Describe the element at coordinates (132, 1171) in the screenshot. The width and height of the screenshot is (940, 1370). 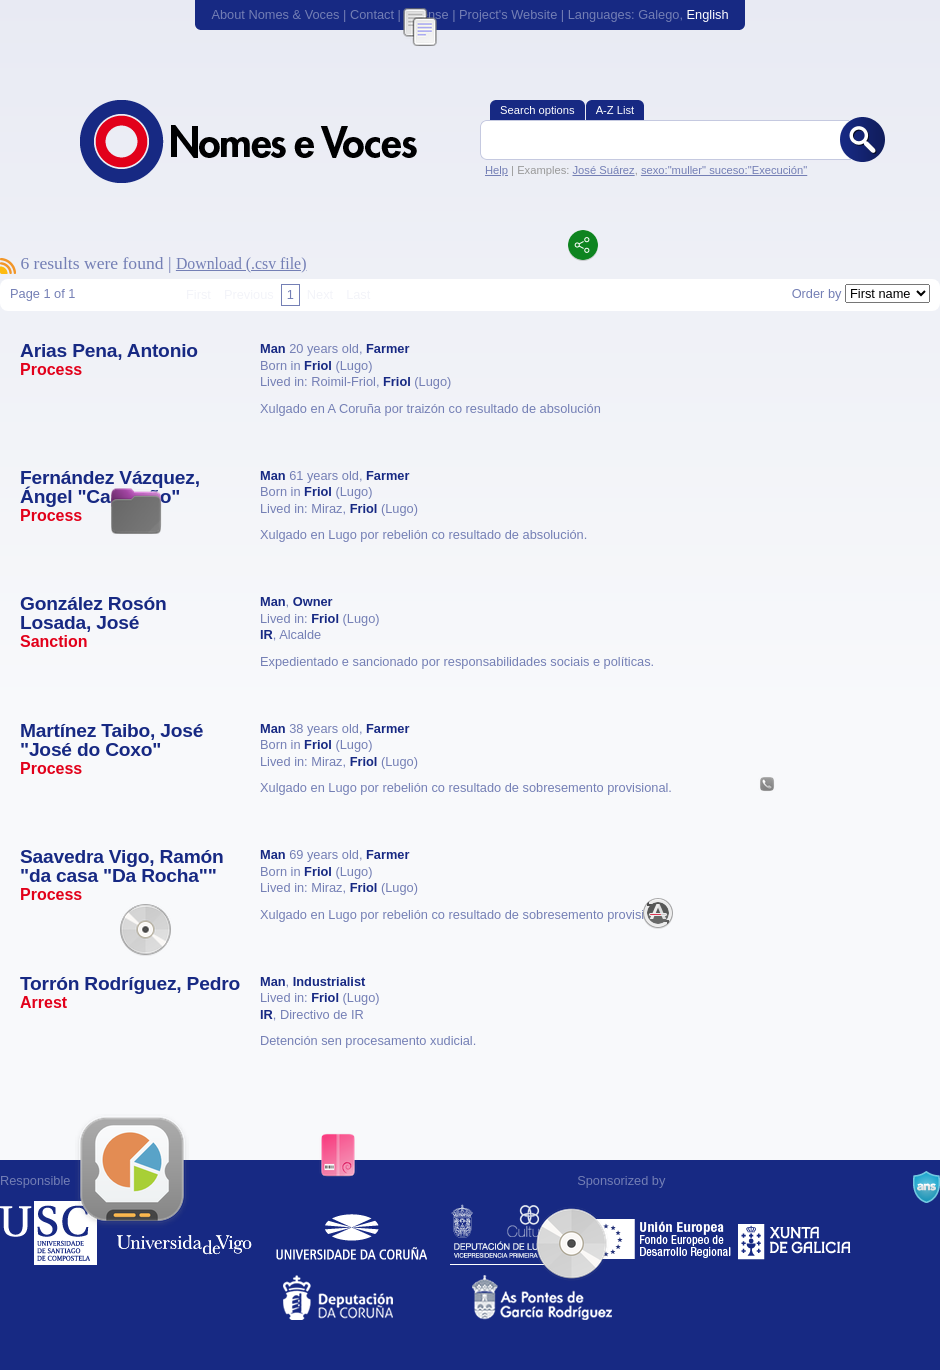
I see `open disk usage analyzer` at that location.